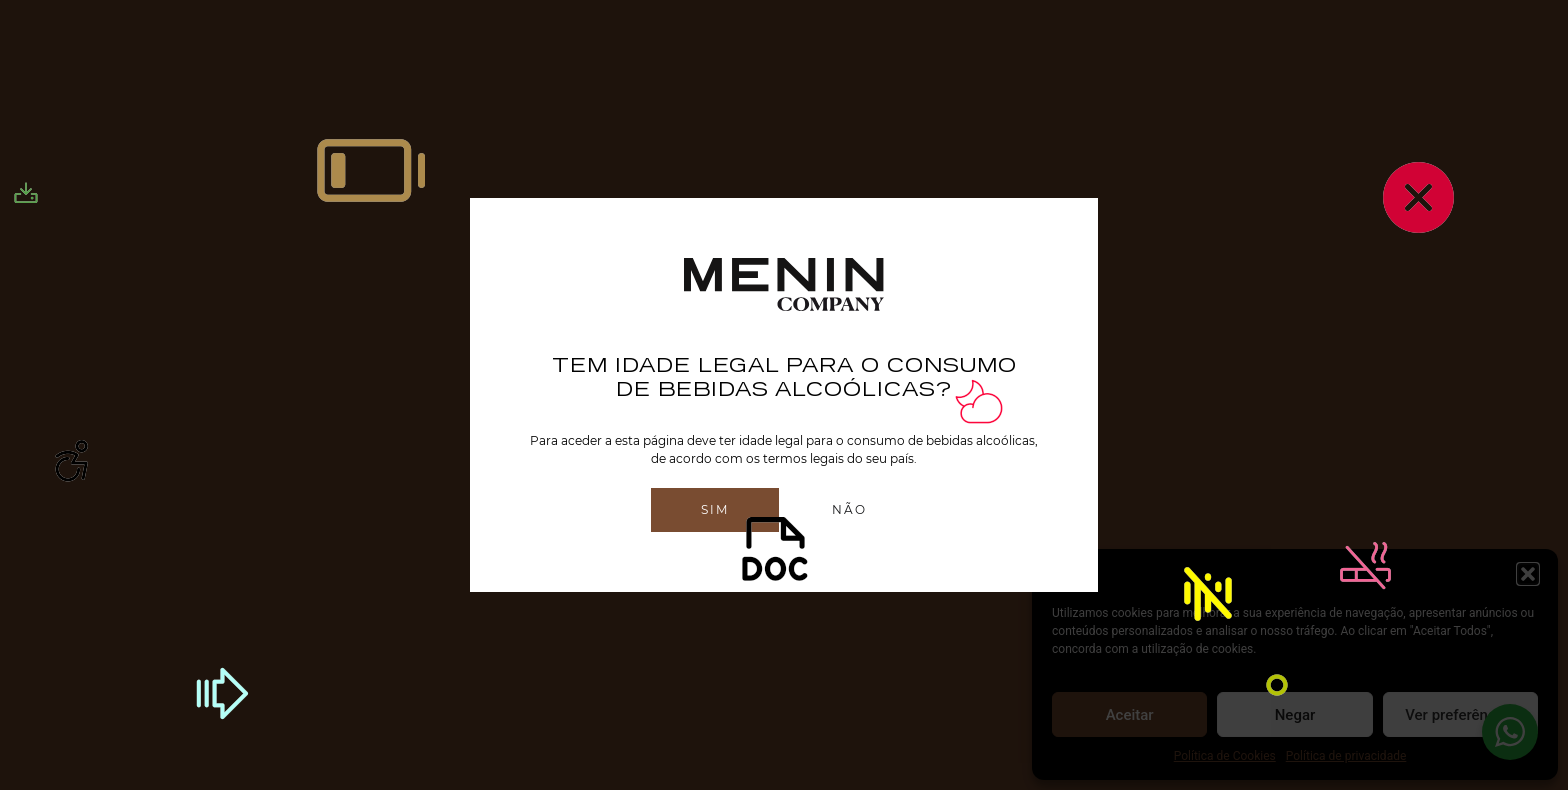 This screenshot has height=790, width=1568. Describe the element at coordinates (26, 194) in the screenshot. I see `download a file to your device` at that location.